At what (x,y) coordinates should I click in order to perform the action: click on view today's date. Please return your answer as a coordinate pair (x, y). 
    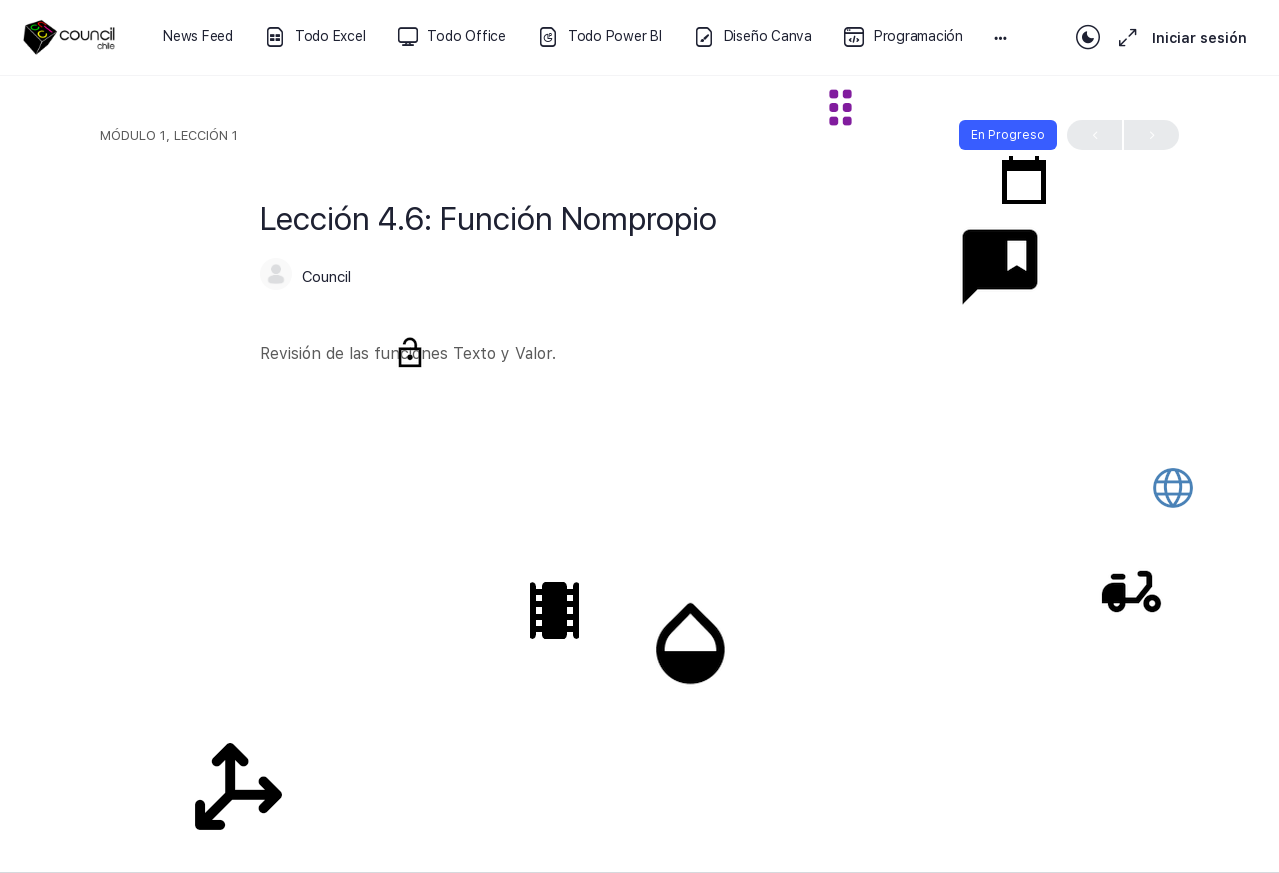
    Looking at the image, I should click on (1024, 180).